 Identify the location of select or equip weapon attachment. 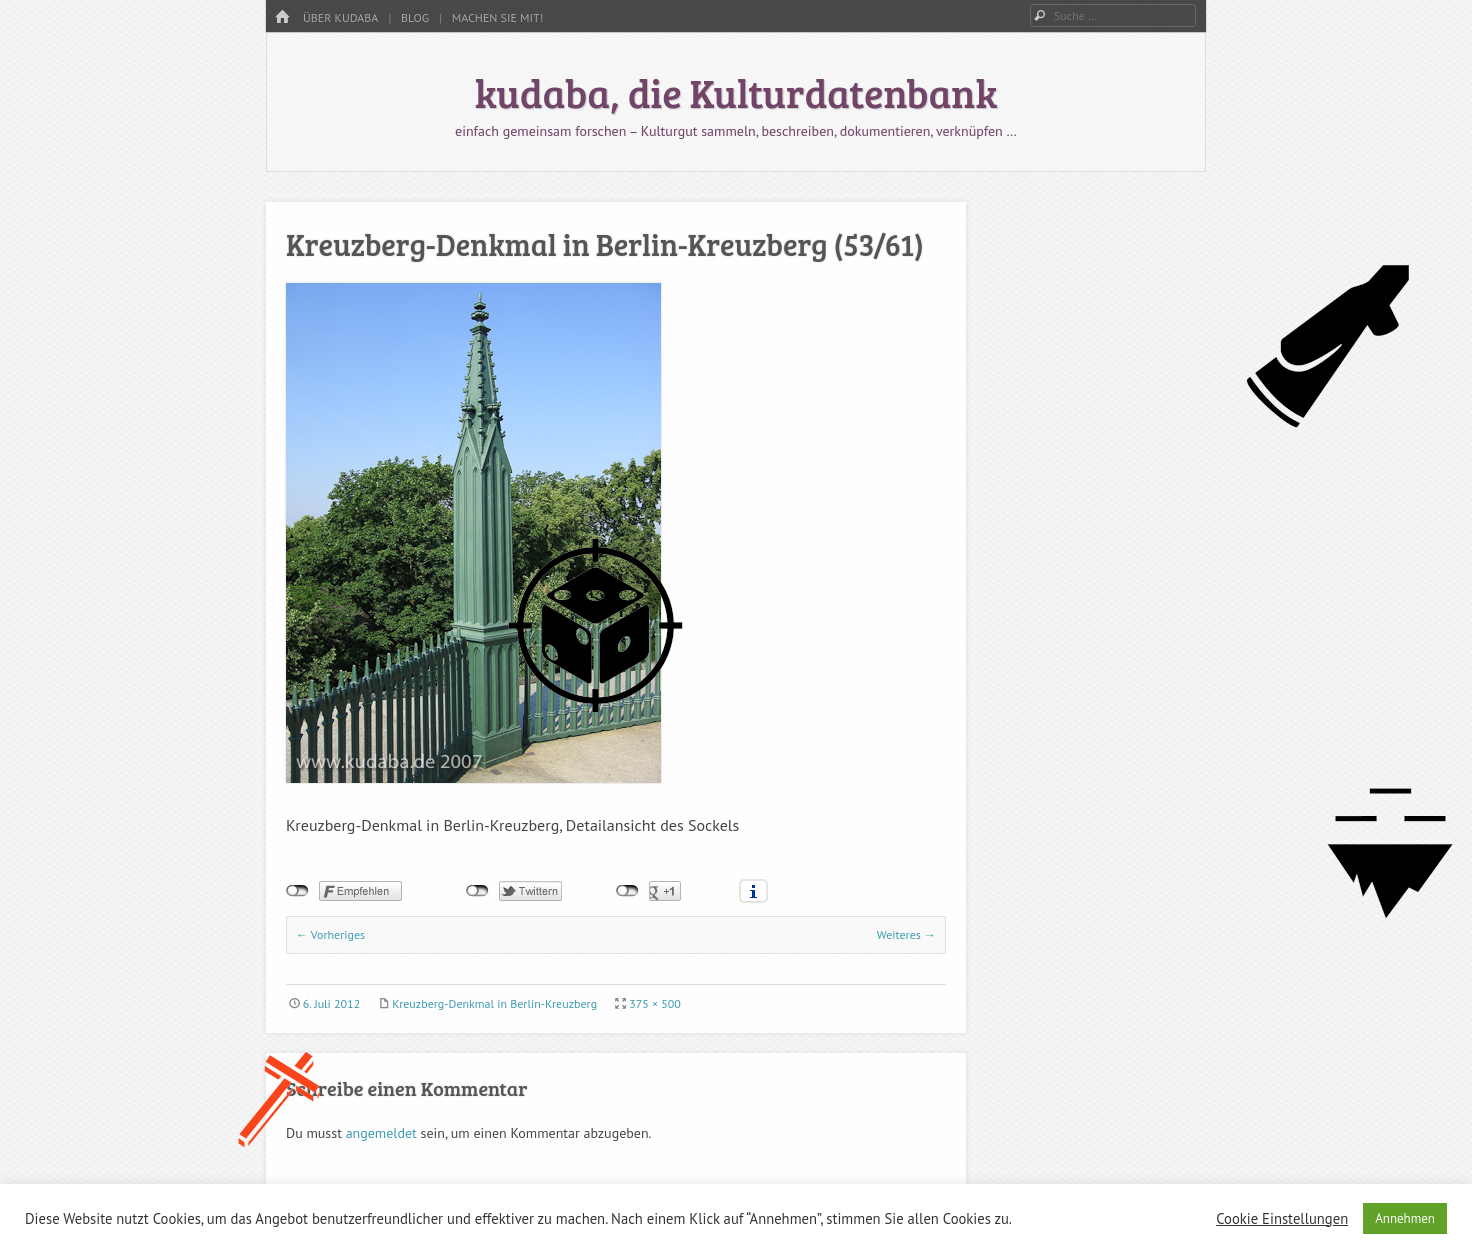
(1328, 346).